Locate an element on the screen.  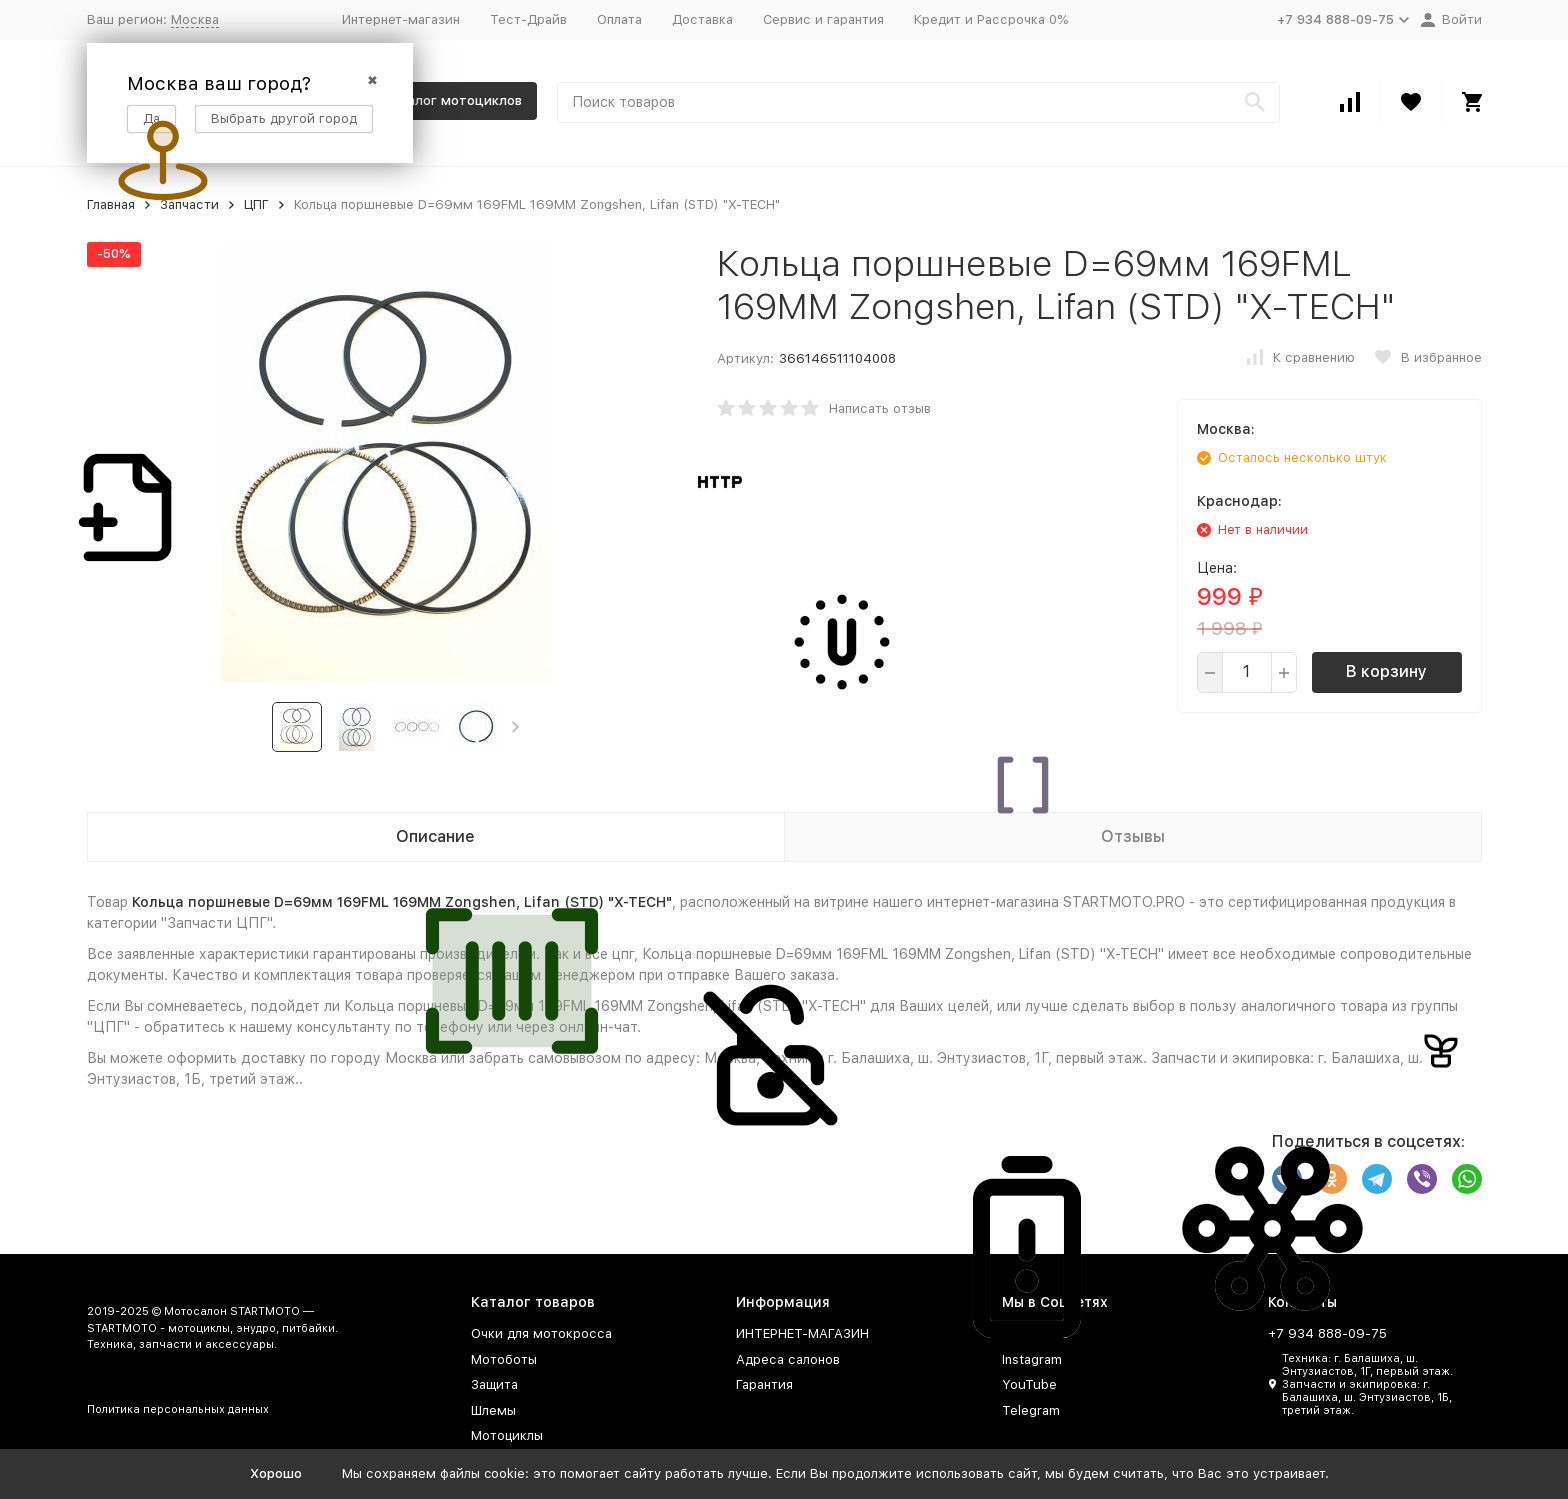
mark a location on the map is located at coordinates (163, 162).